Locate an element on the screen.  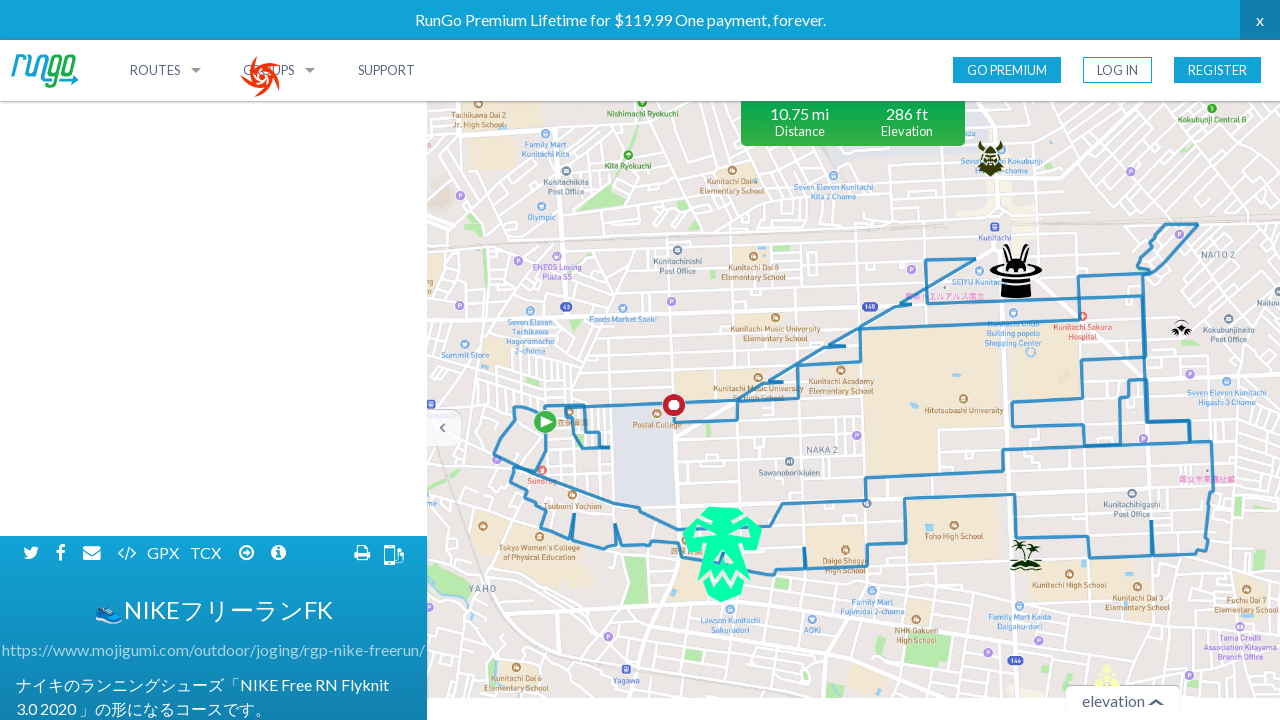
access magic or special effects features is located at coordinates (1016, 271).